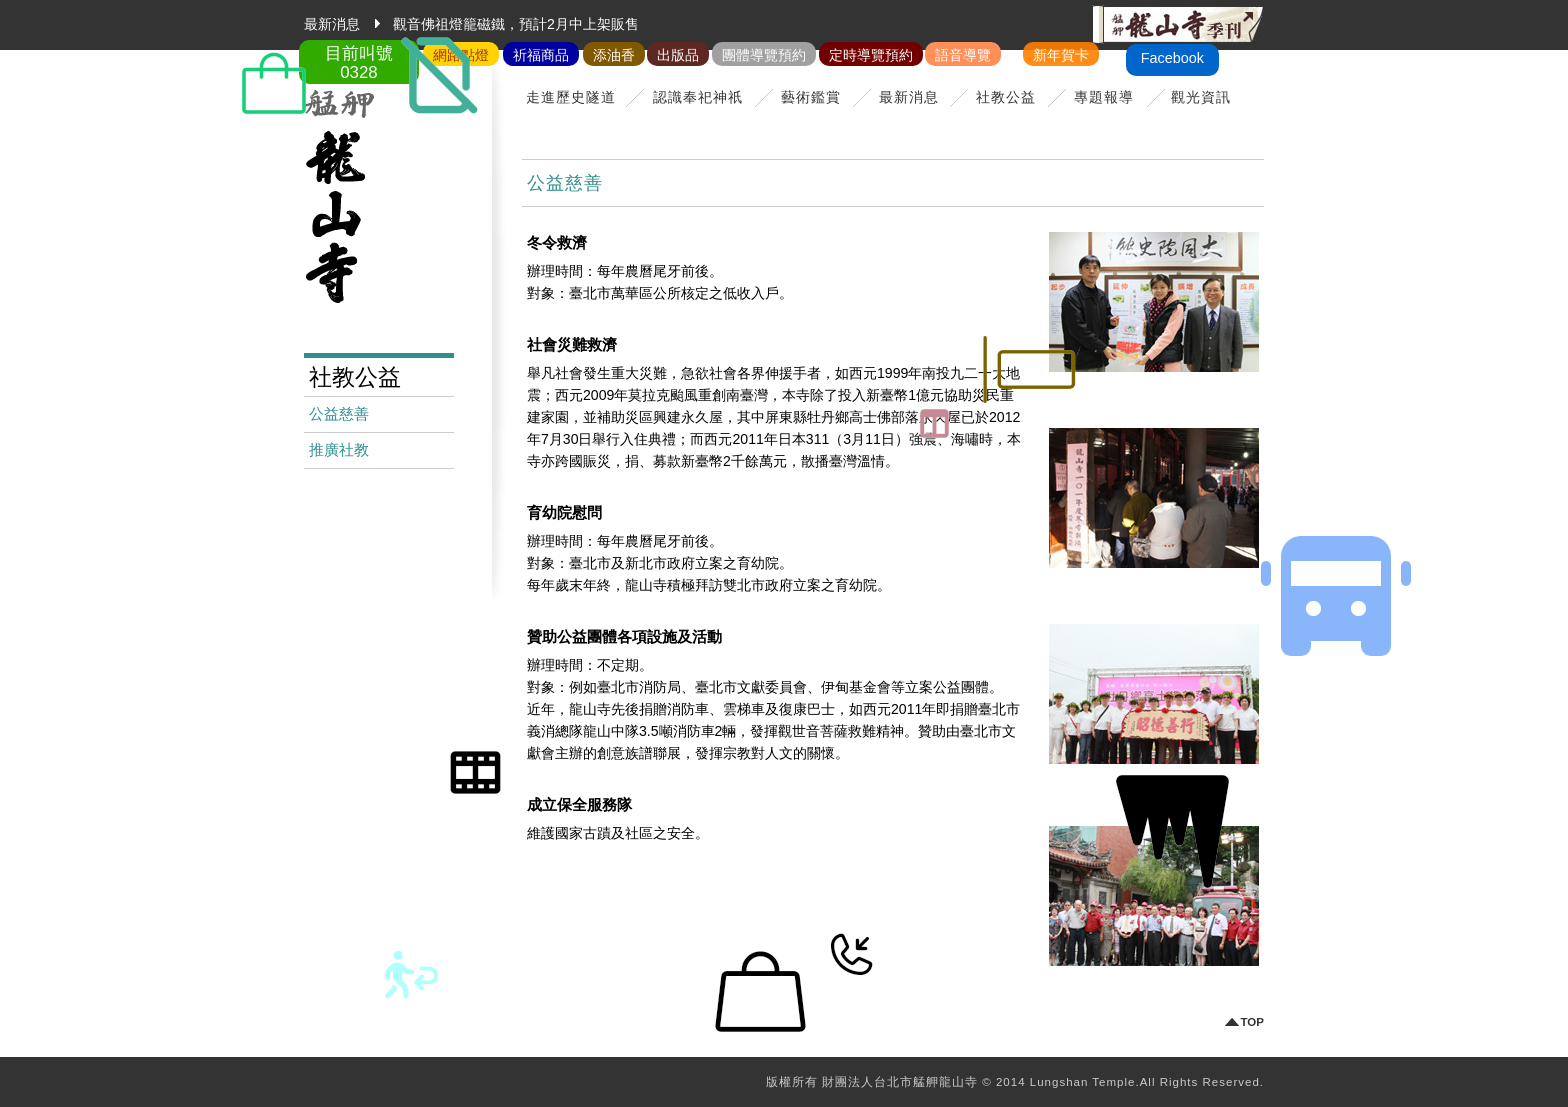 The width and height of the screenshot is (1568, 1107). What do you see at coordinates (439, 75) in the screenshot?
I see `file unavailable or inaccessible` at bounding box center [439, 75].